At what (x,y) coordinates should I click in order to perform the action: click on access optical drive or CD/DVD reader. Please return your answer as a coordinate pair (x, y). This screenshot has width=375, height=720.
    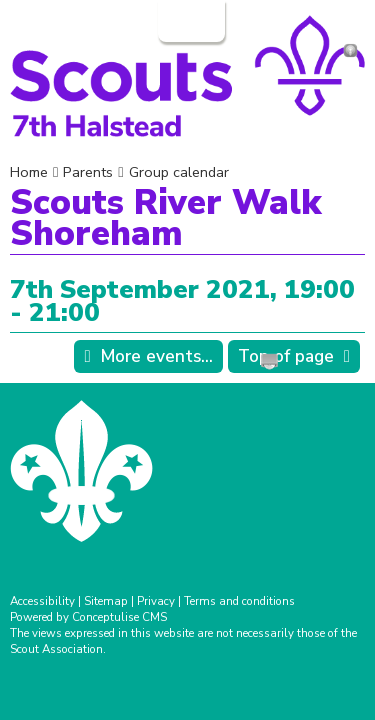
    Looking at the image, I should click on (269, 360).